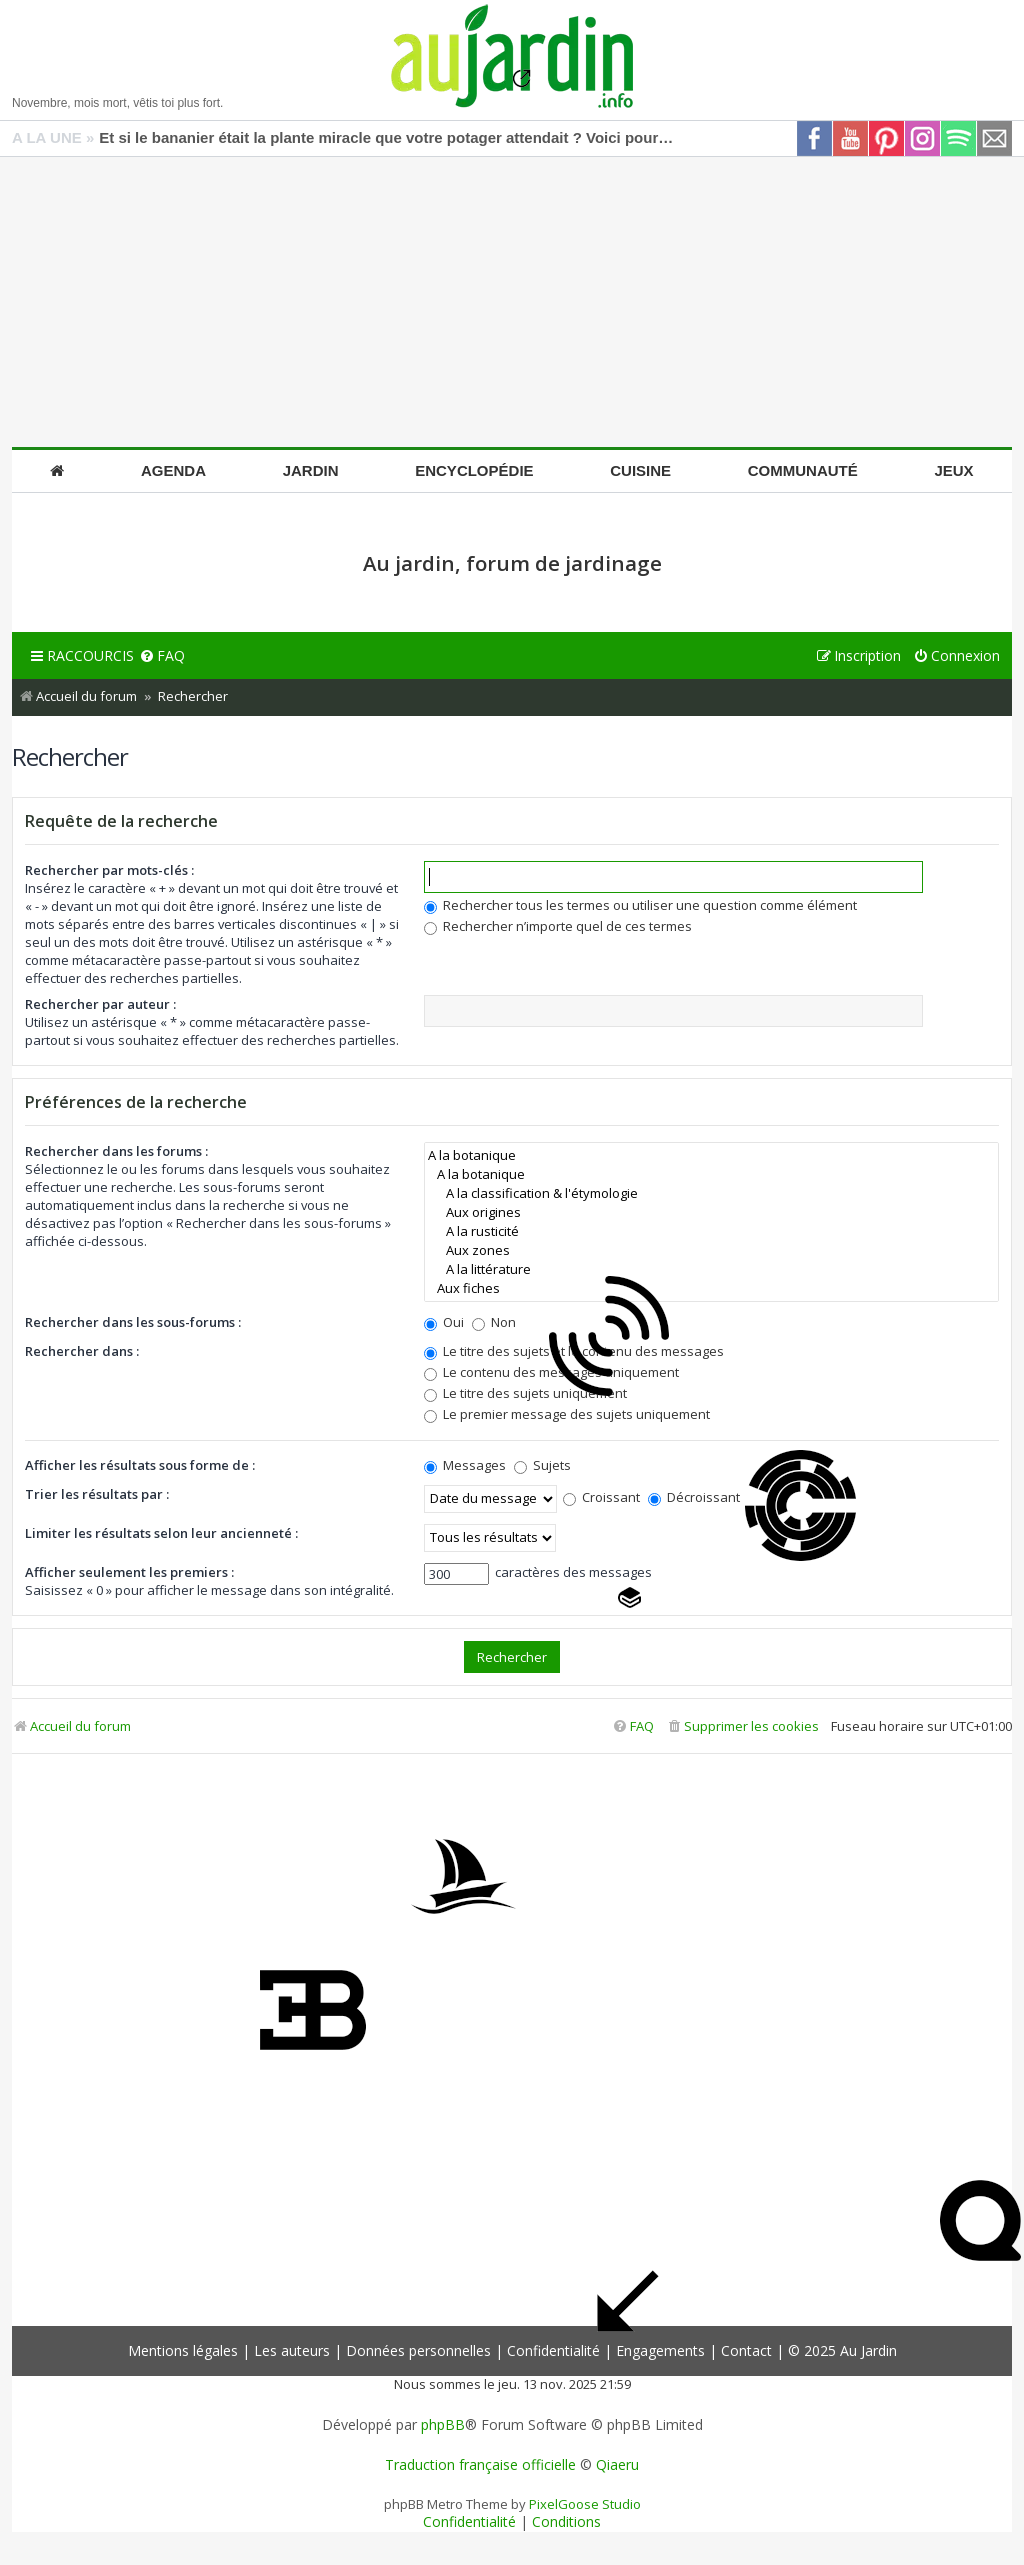 This screenshot has height=2565, width=1024. I want to click on open the Quora app, so click(980, 2220).